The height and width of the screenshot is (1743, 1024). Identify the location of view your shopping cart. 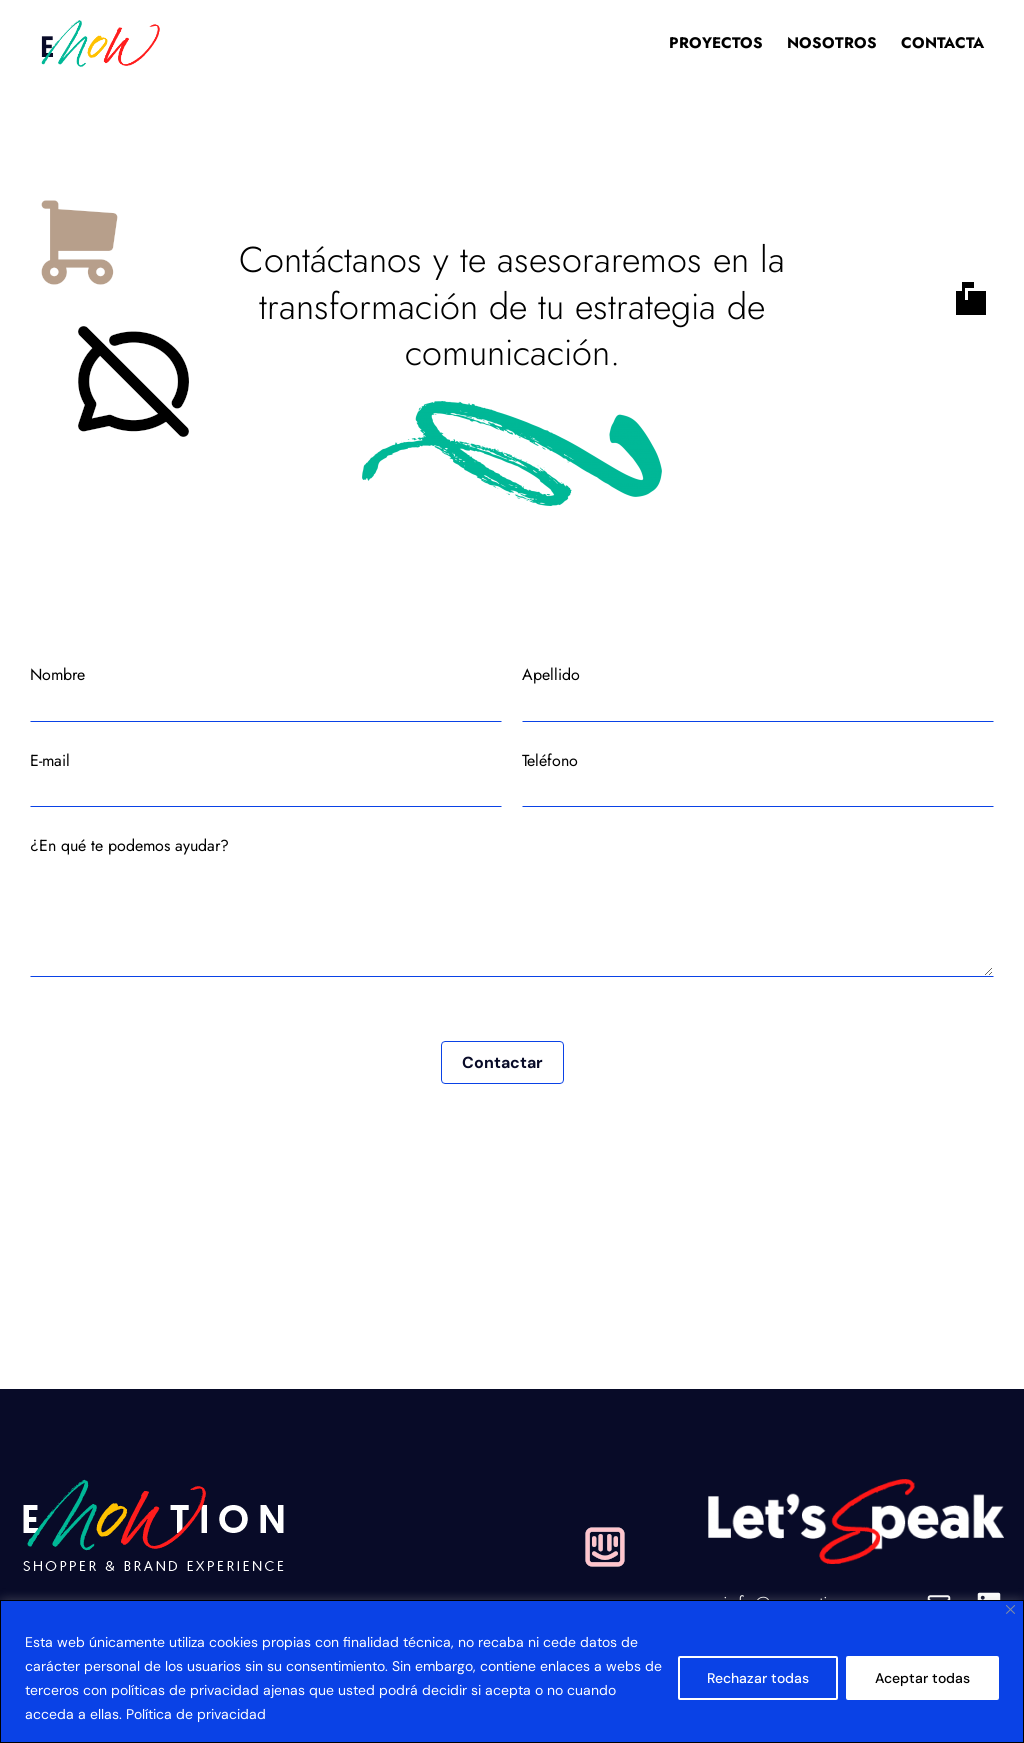
(79, 242).